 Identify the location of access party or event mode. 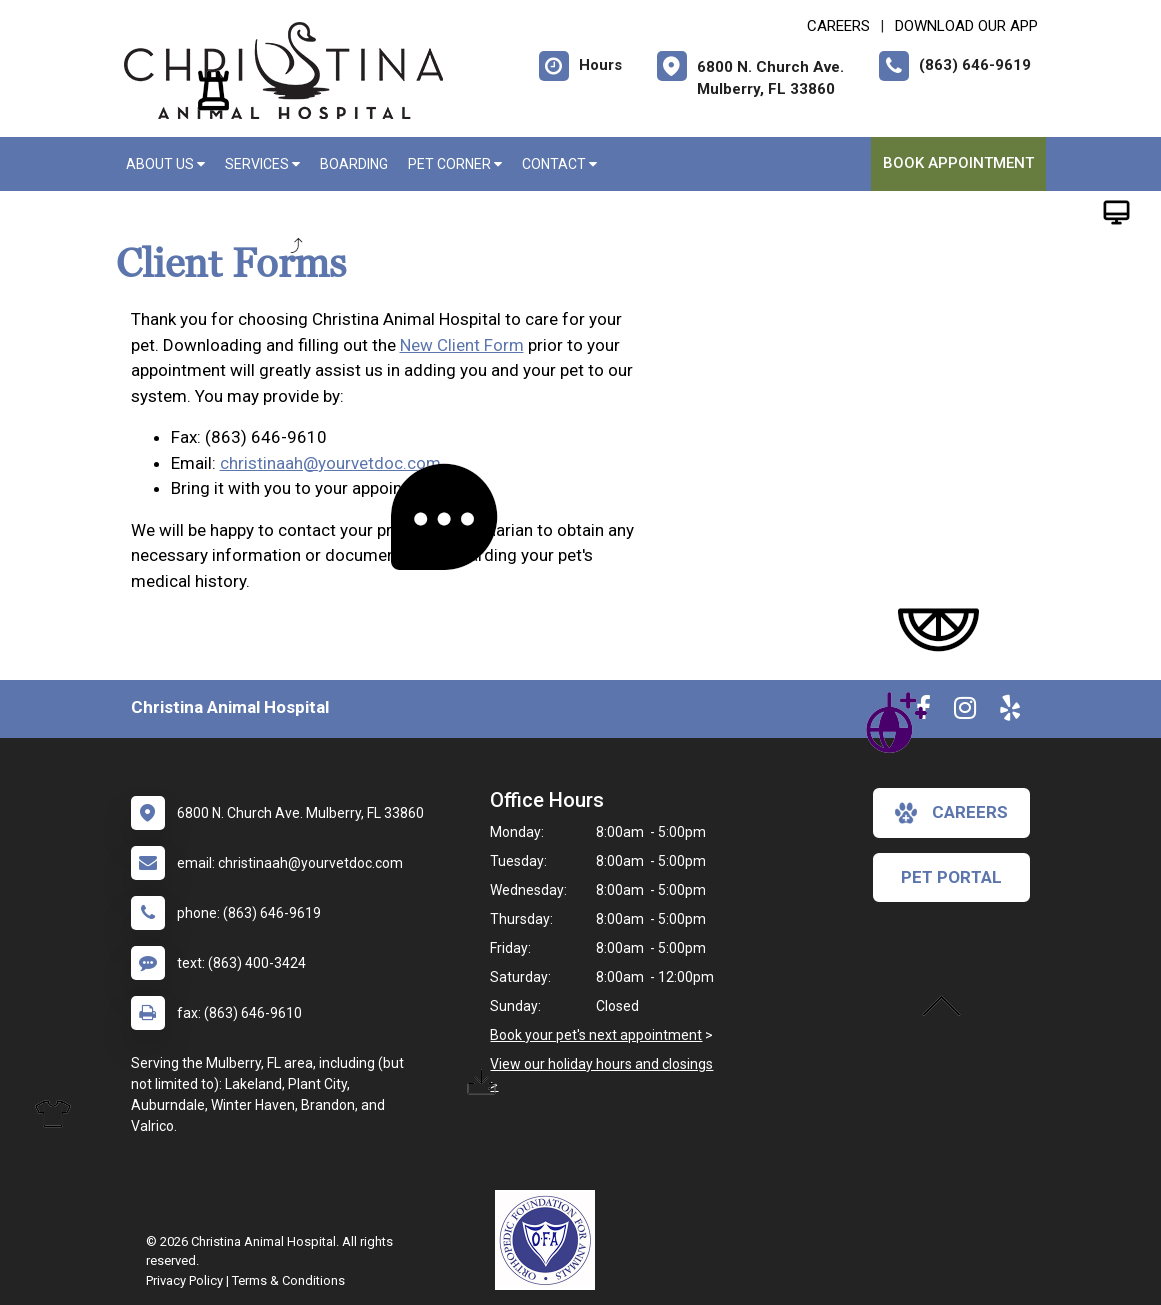
(893, 723).